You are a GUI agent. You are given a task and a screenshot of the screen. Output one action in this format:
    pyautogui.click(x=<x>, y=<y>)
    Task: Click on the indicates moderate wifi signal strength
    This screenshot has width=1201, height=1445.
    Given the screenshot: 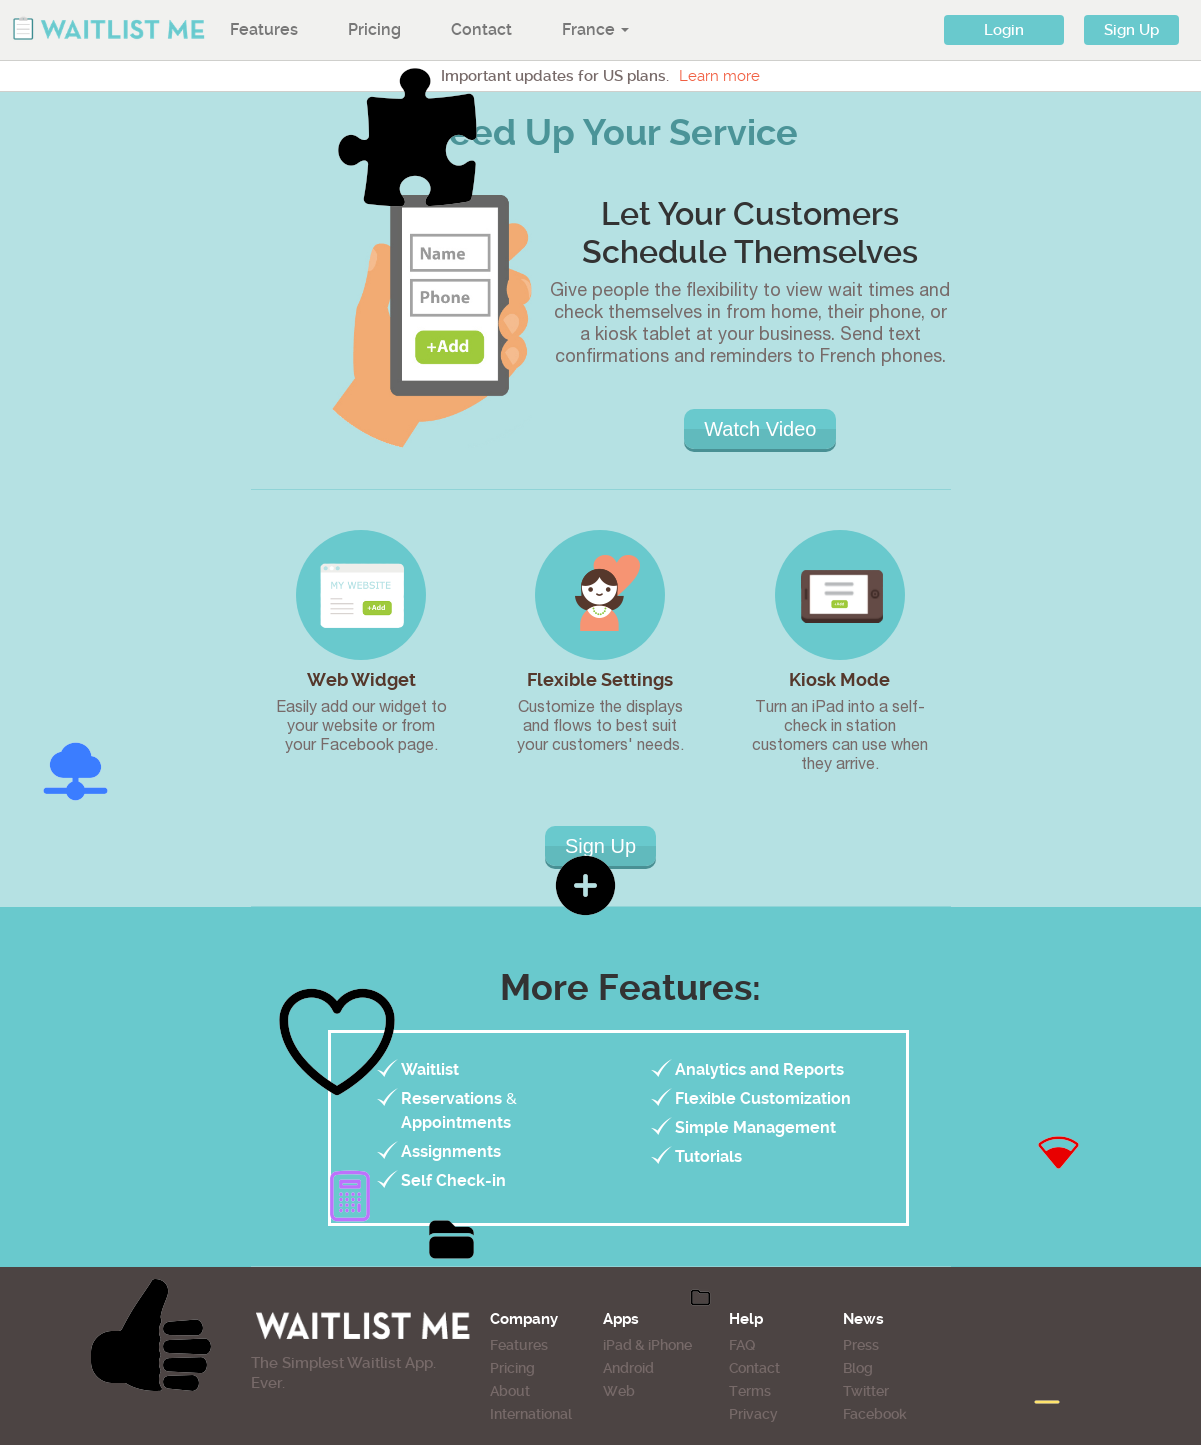 What is the action you would take?
    pyautogui.click(x=1058, y=1152)
    